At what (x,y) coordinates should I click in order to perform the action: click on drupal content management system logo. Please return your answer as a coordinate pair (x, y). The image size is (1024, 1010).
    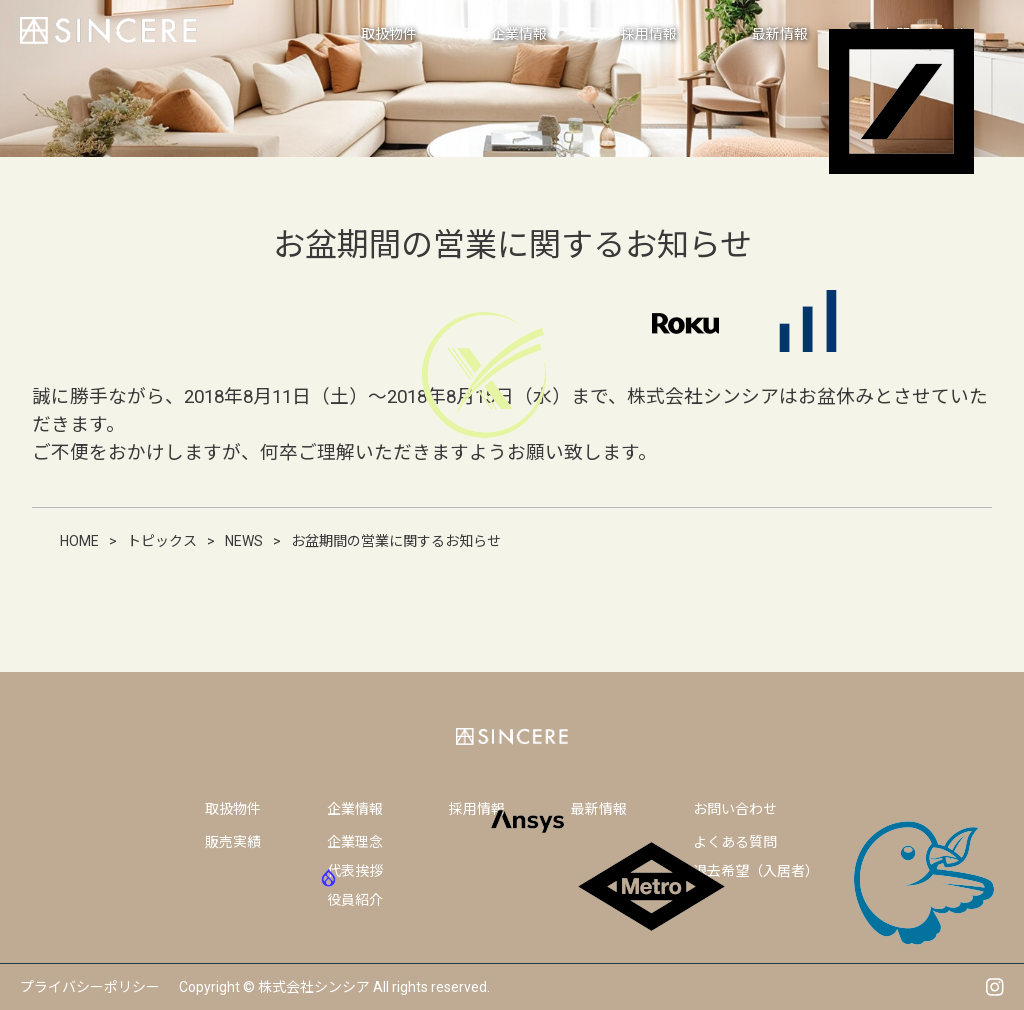
    Looking at the image, I should click on (328, 877).